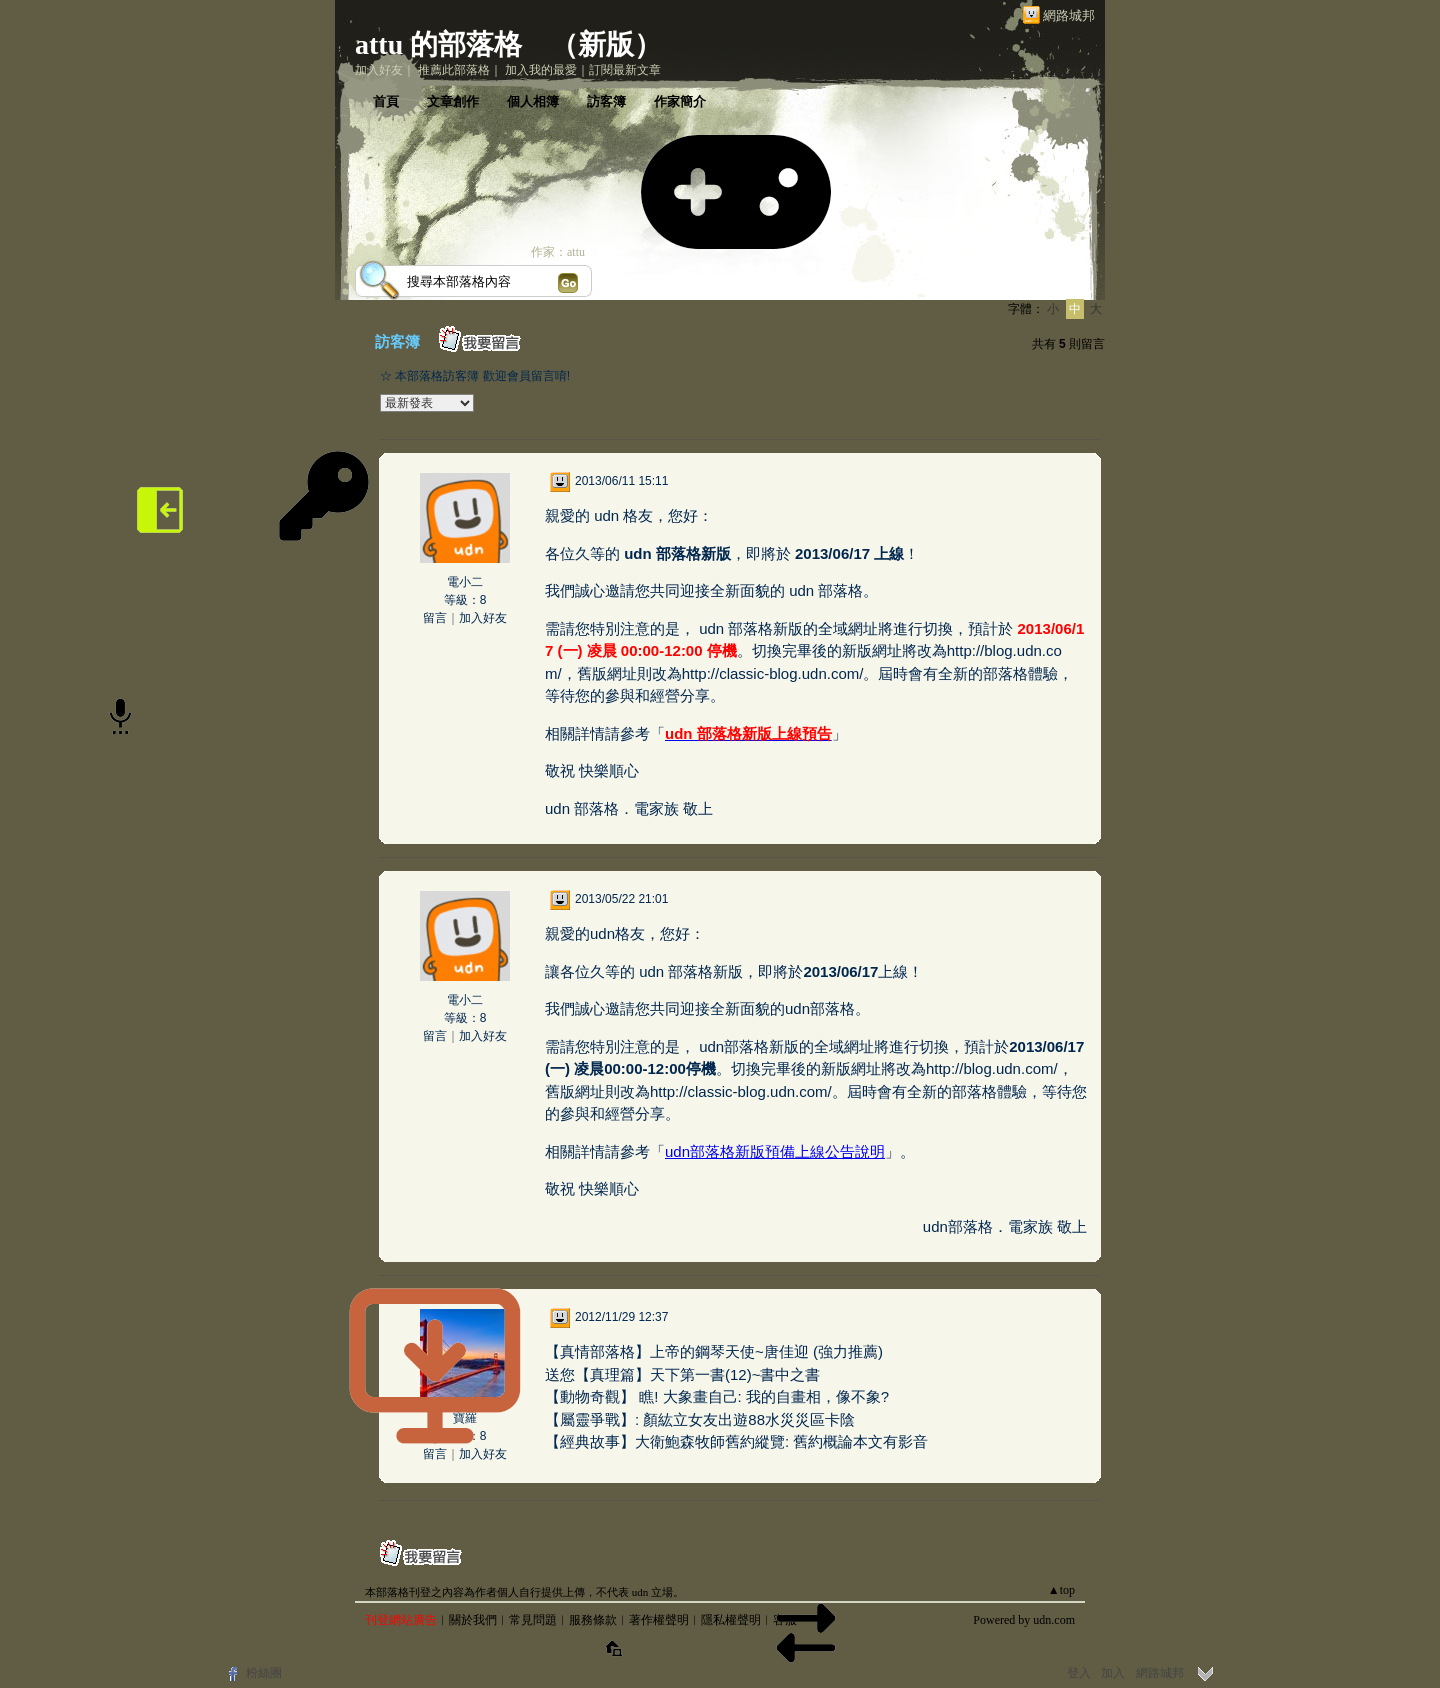  What do you see at coordinates (806, 1633) in the screenshot?
I see `swap or exchange items` at bounding box center [806, 1633].